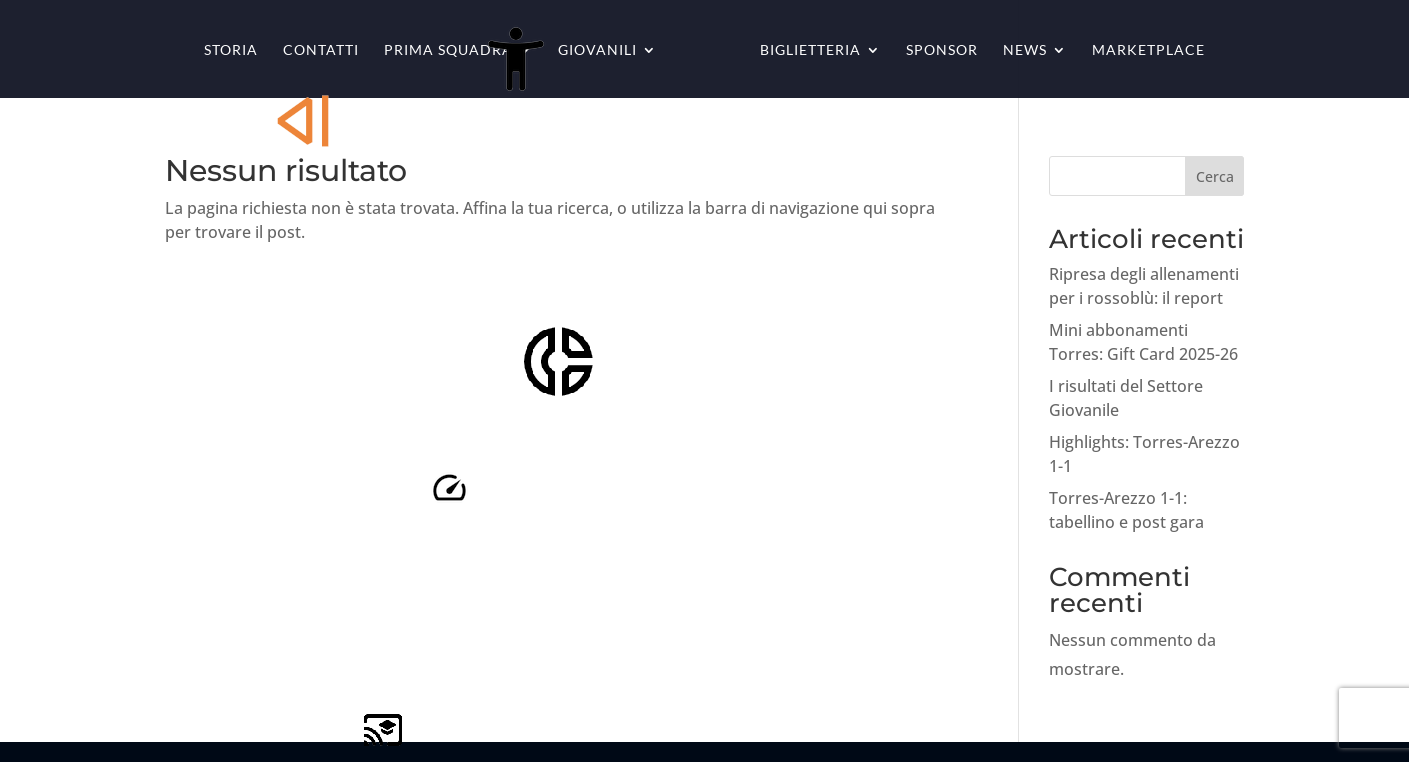 This screenshot has width=1409, height=762. I want to click on reverse continue debugging execution, so click(305, 121).